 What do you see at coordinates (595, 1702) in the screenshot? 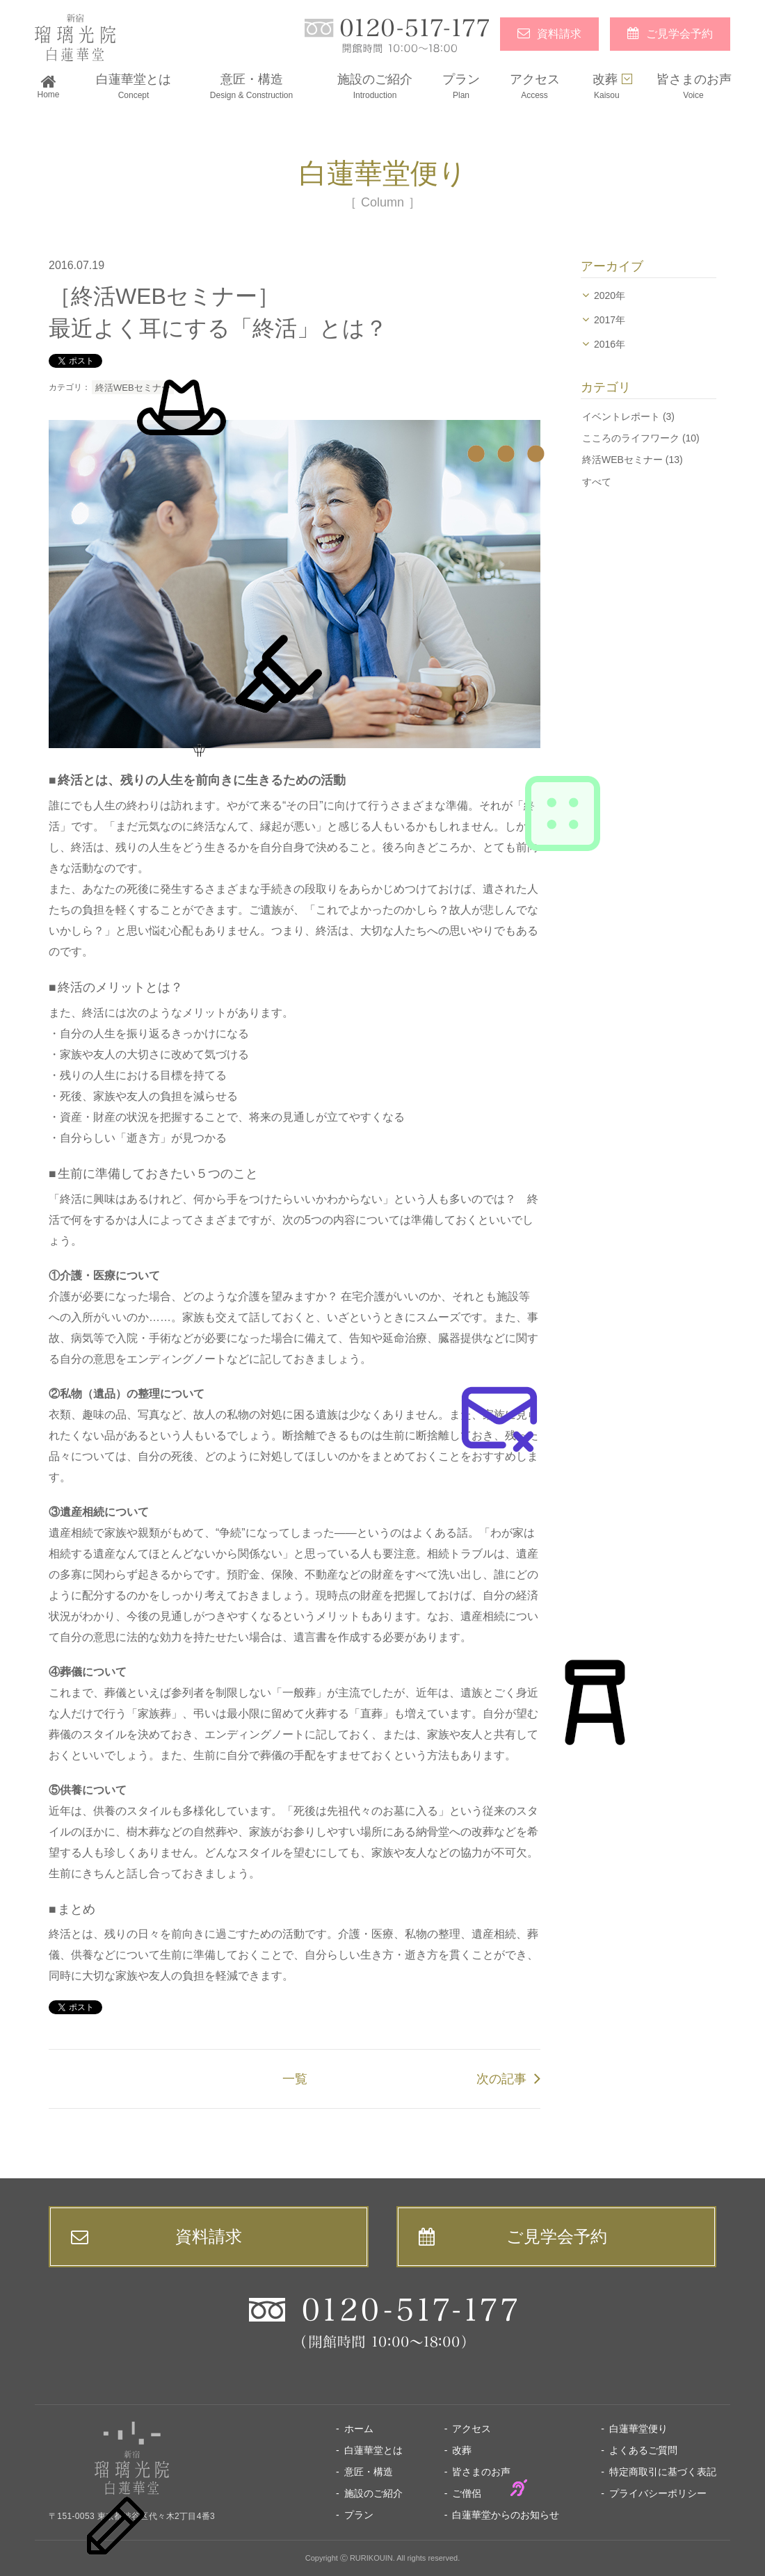
I see `browse furniture or seating options` at bounding box center [595, 1702].